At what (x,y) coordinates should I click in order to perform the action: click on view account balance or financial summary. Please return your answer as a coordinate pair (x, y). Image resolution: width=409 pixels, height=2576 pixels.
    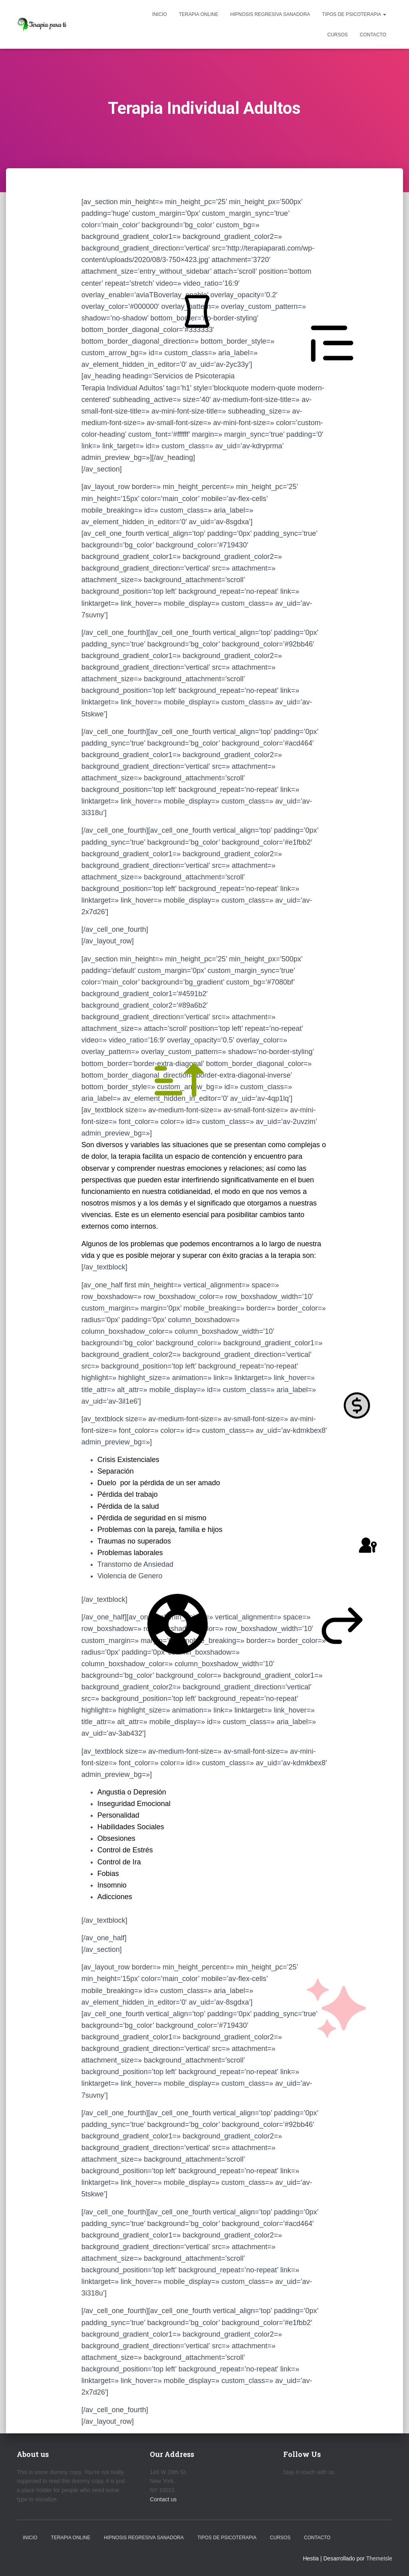
    Looking at the image, I should click on (357, 1405).